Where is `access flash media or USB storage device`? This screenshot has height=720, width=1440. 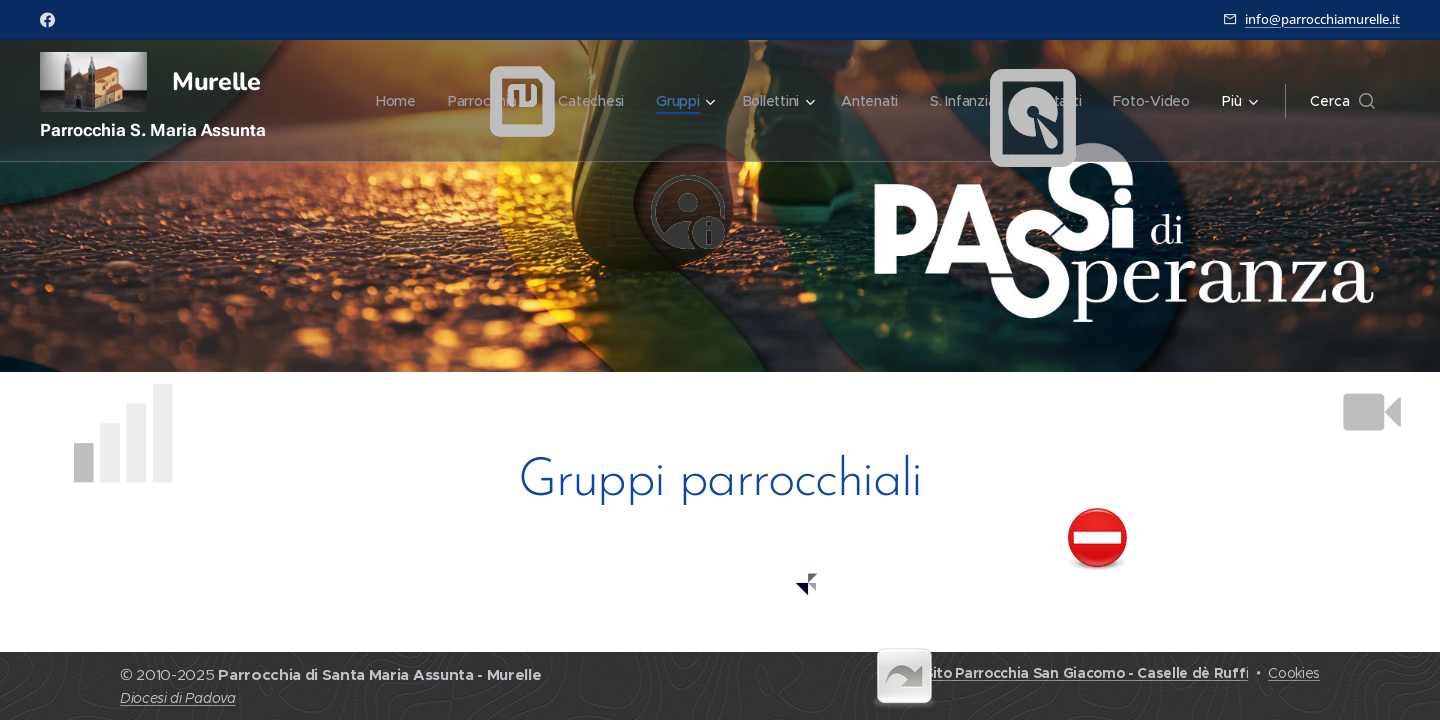
access flash media or USB storage device is located at coordinates (519, 101).